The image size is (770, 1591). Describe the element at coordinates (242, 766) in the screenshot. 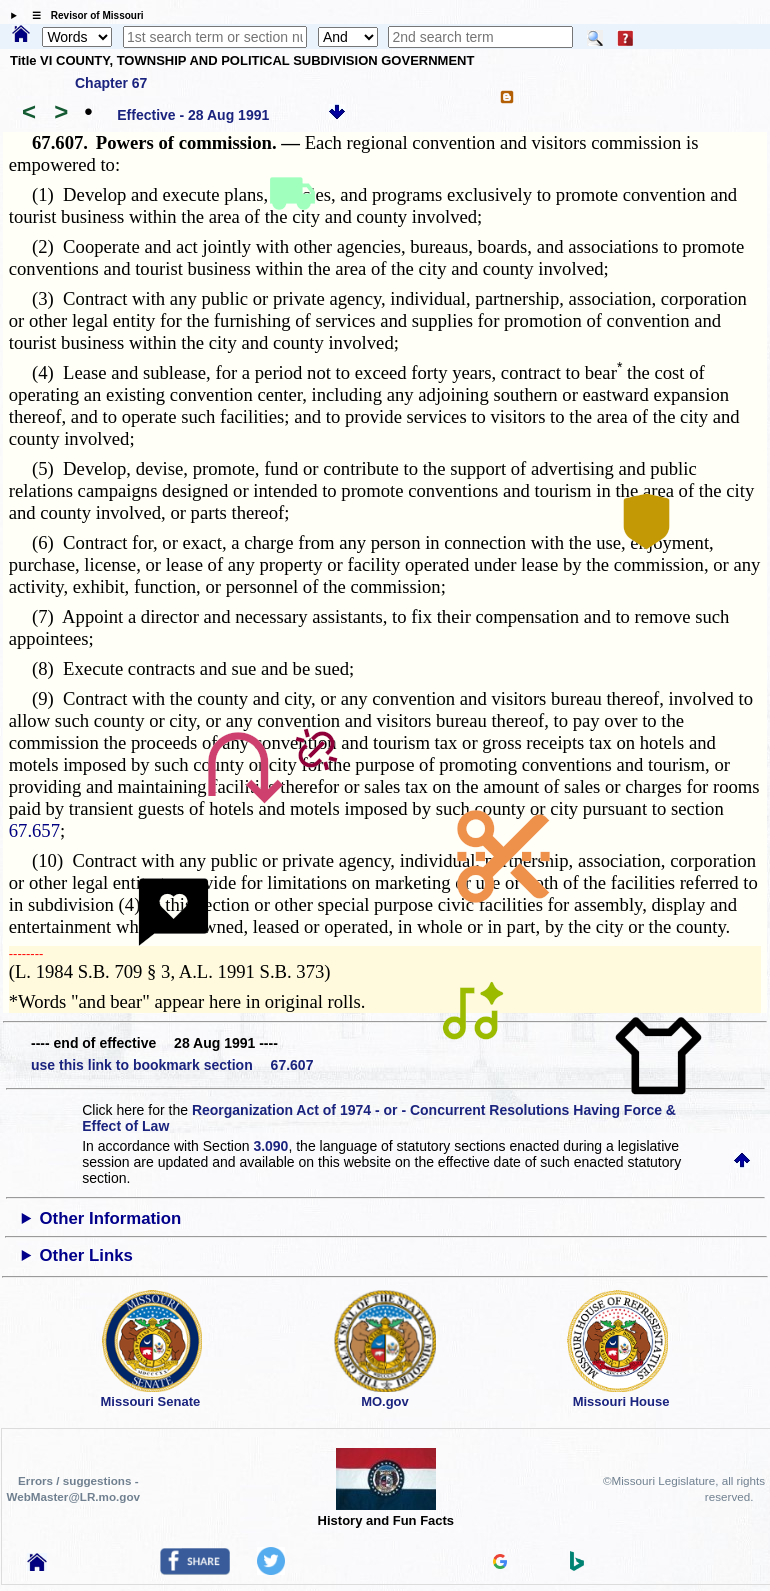

I see `go back to the previous screen or step` at that location.